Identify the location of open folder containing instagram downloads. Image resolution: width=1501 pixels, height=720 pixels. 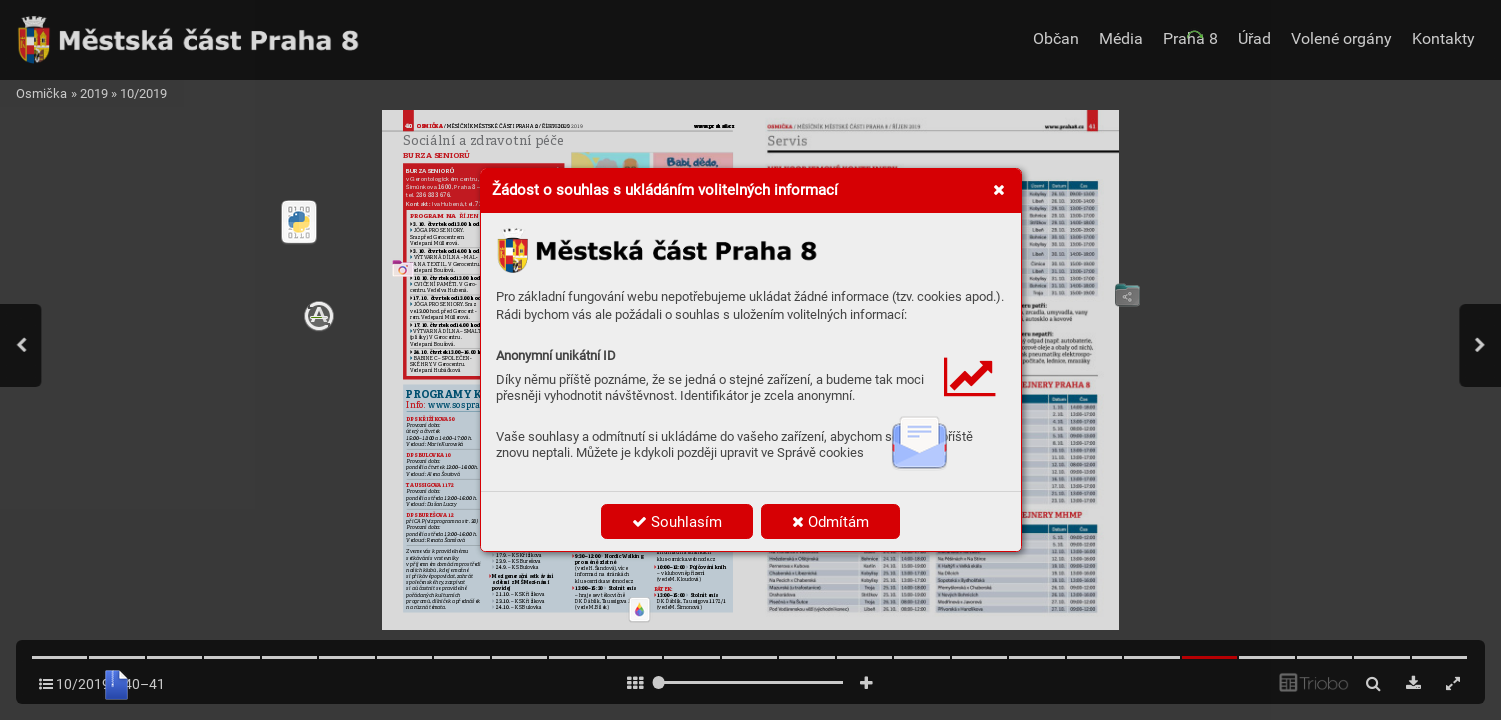
(403, 269).